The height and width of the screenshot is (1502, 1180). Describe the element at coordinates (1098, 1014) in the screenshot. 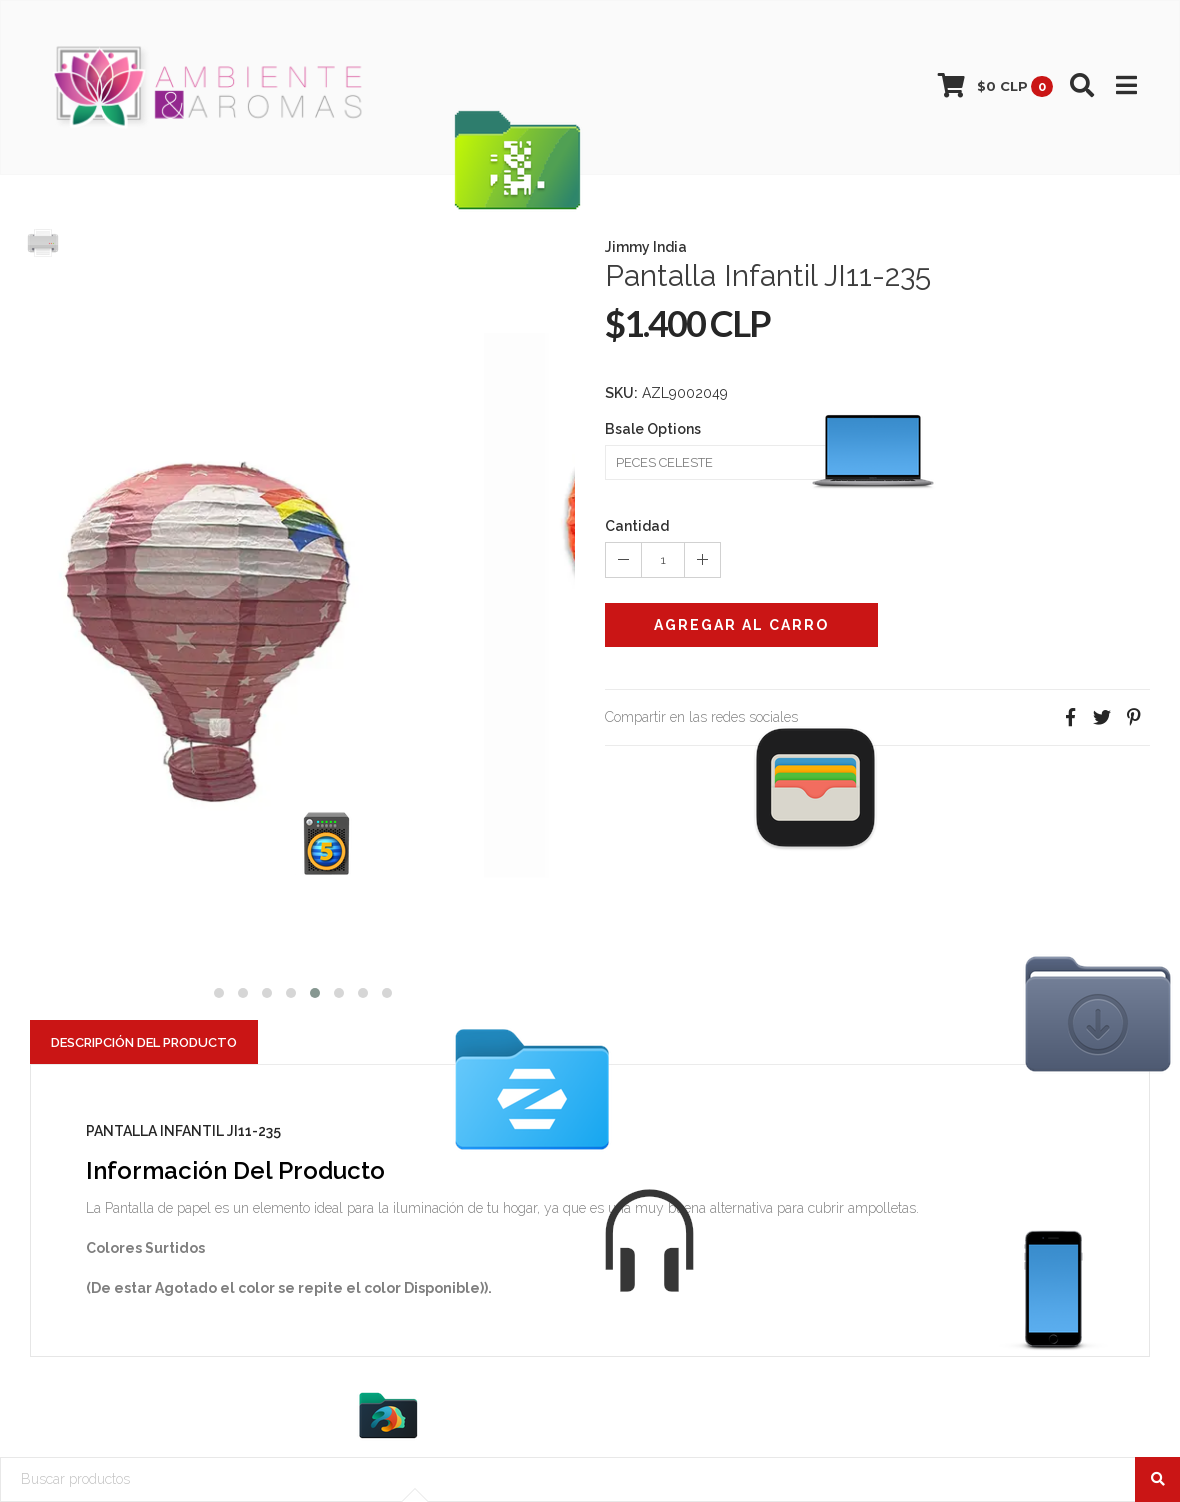

I see `access your downloads folder` at that location.